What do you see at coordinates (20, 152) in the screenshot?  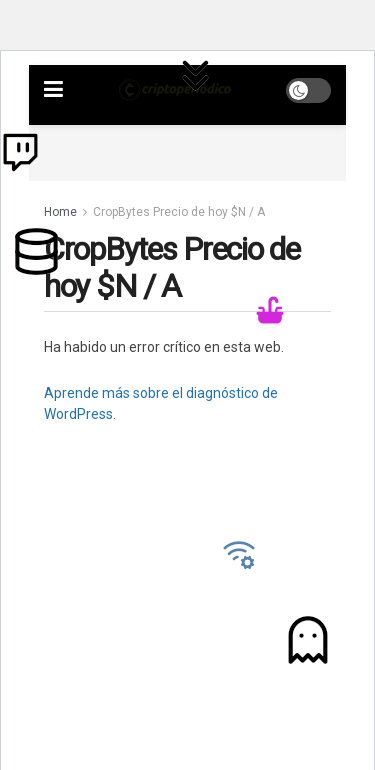 I see `open Twitch app` at bounding box center [20, 152].